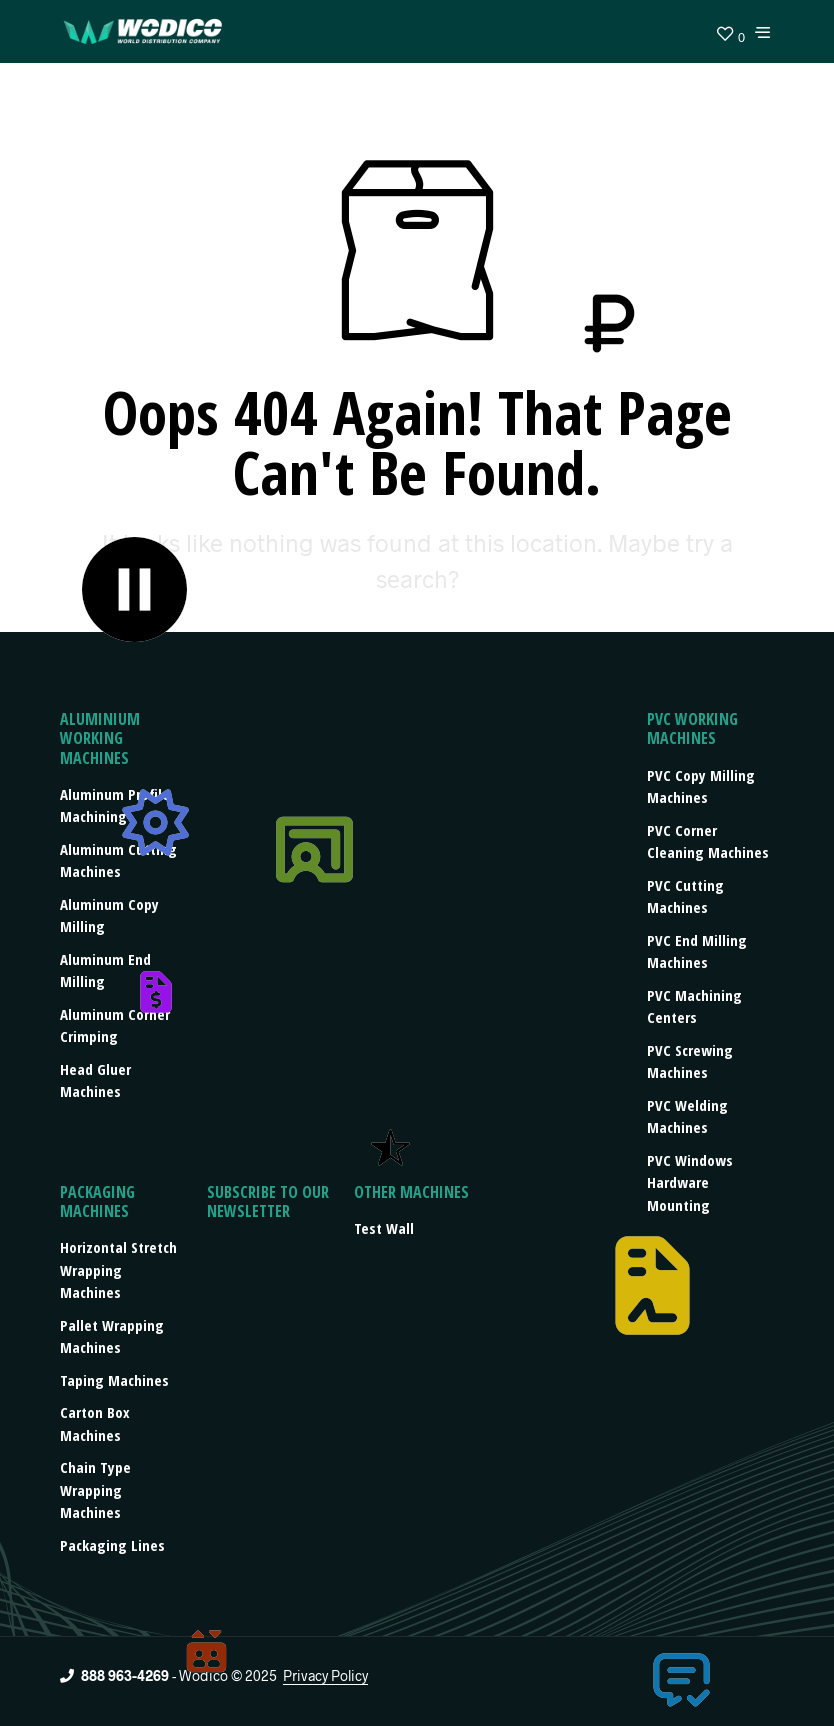  What do you see at coordinates (206, 1652) in the screenshot?
I see `indicates elevator access nearby` at bounding box center [206, 1652].